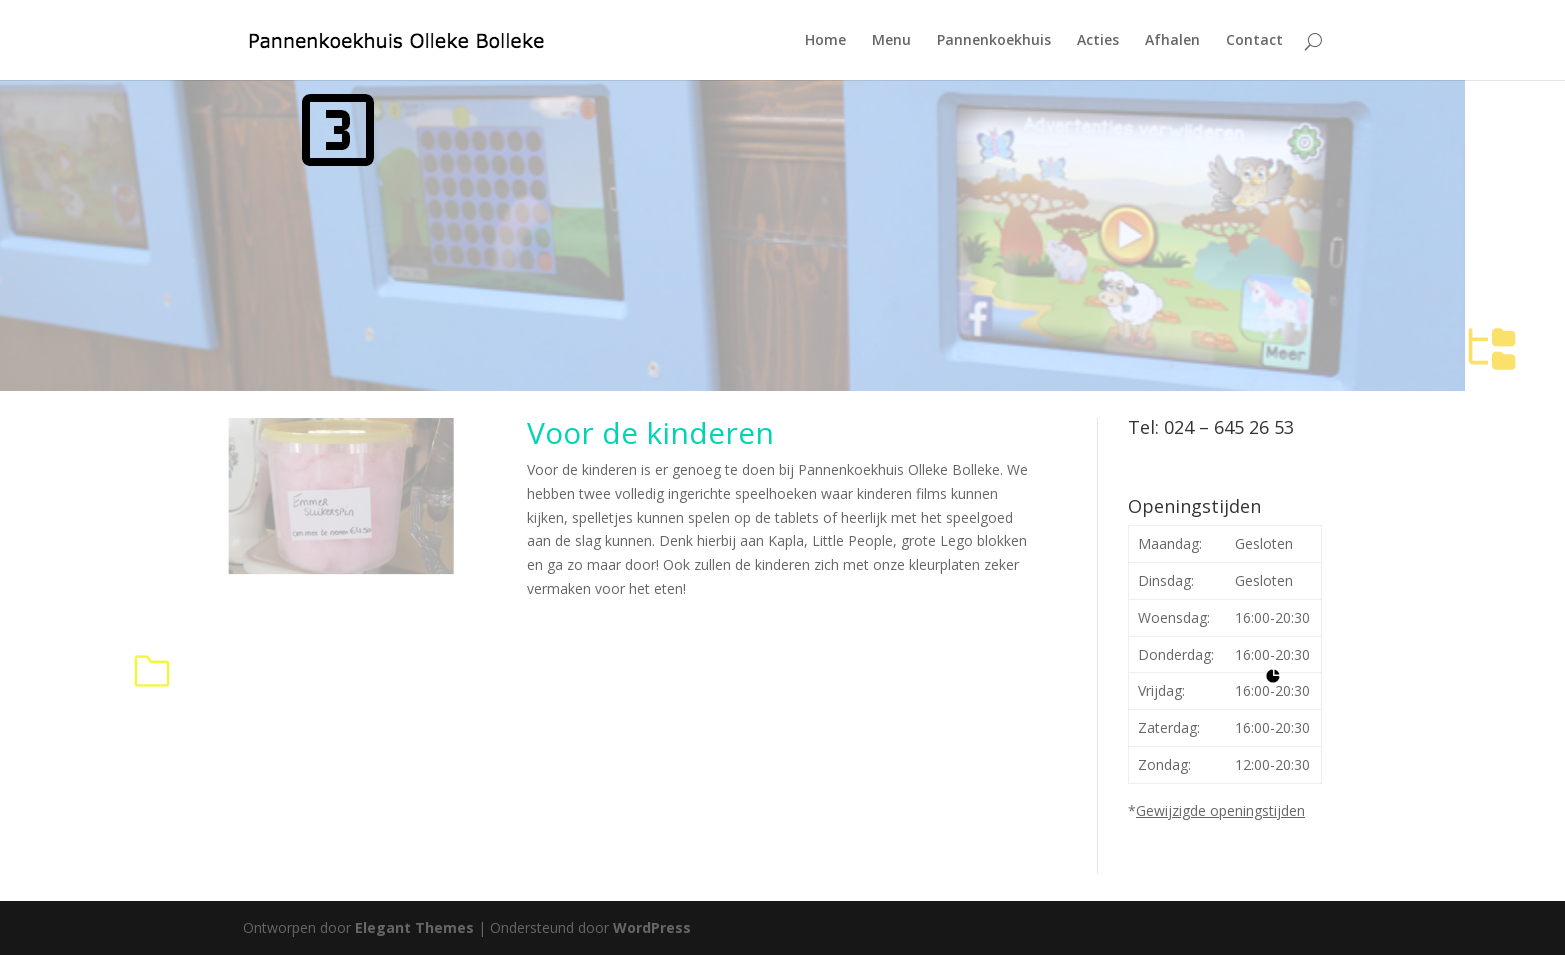 This screenshot has height=955, width=1565. Describe the element at coordinates (1273, 676) in the screenshot. I see `view analytics or statistics` at that location.